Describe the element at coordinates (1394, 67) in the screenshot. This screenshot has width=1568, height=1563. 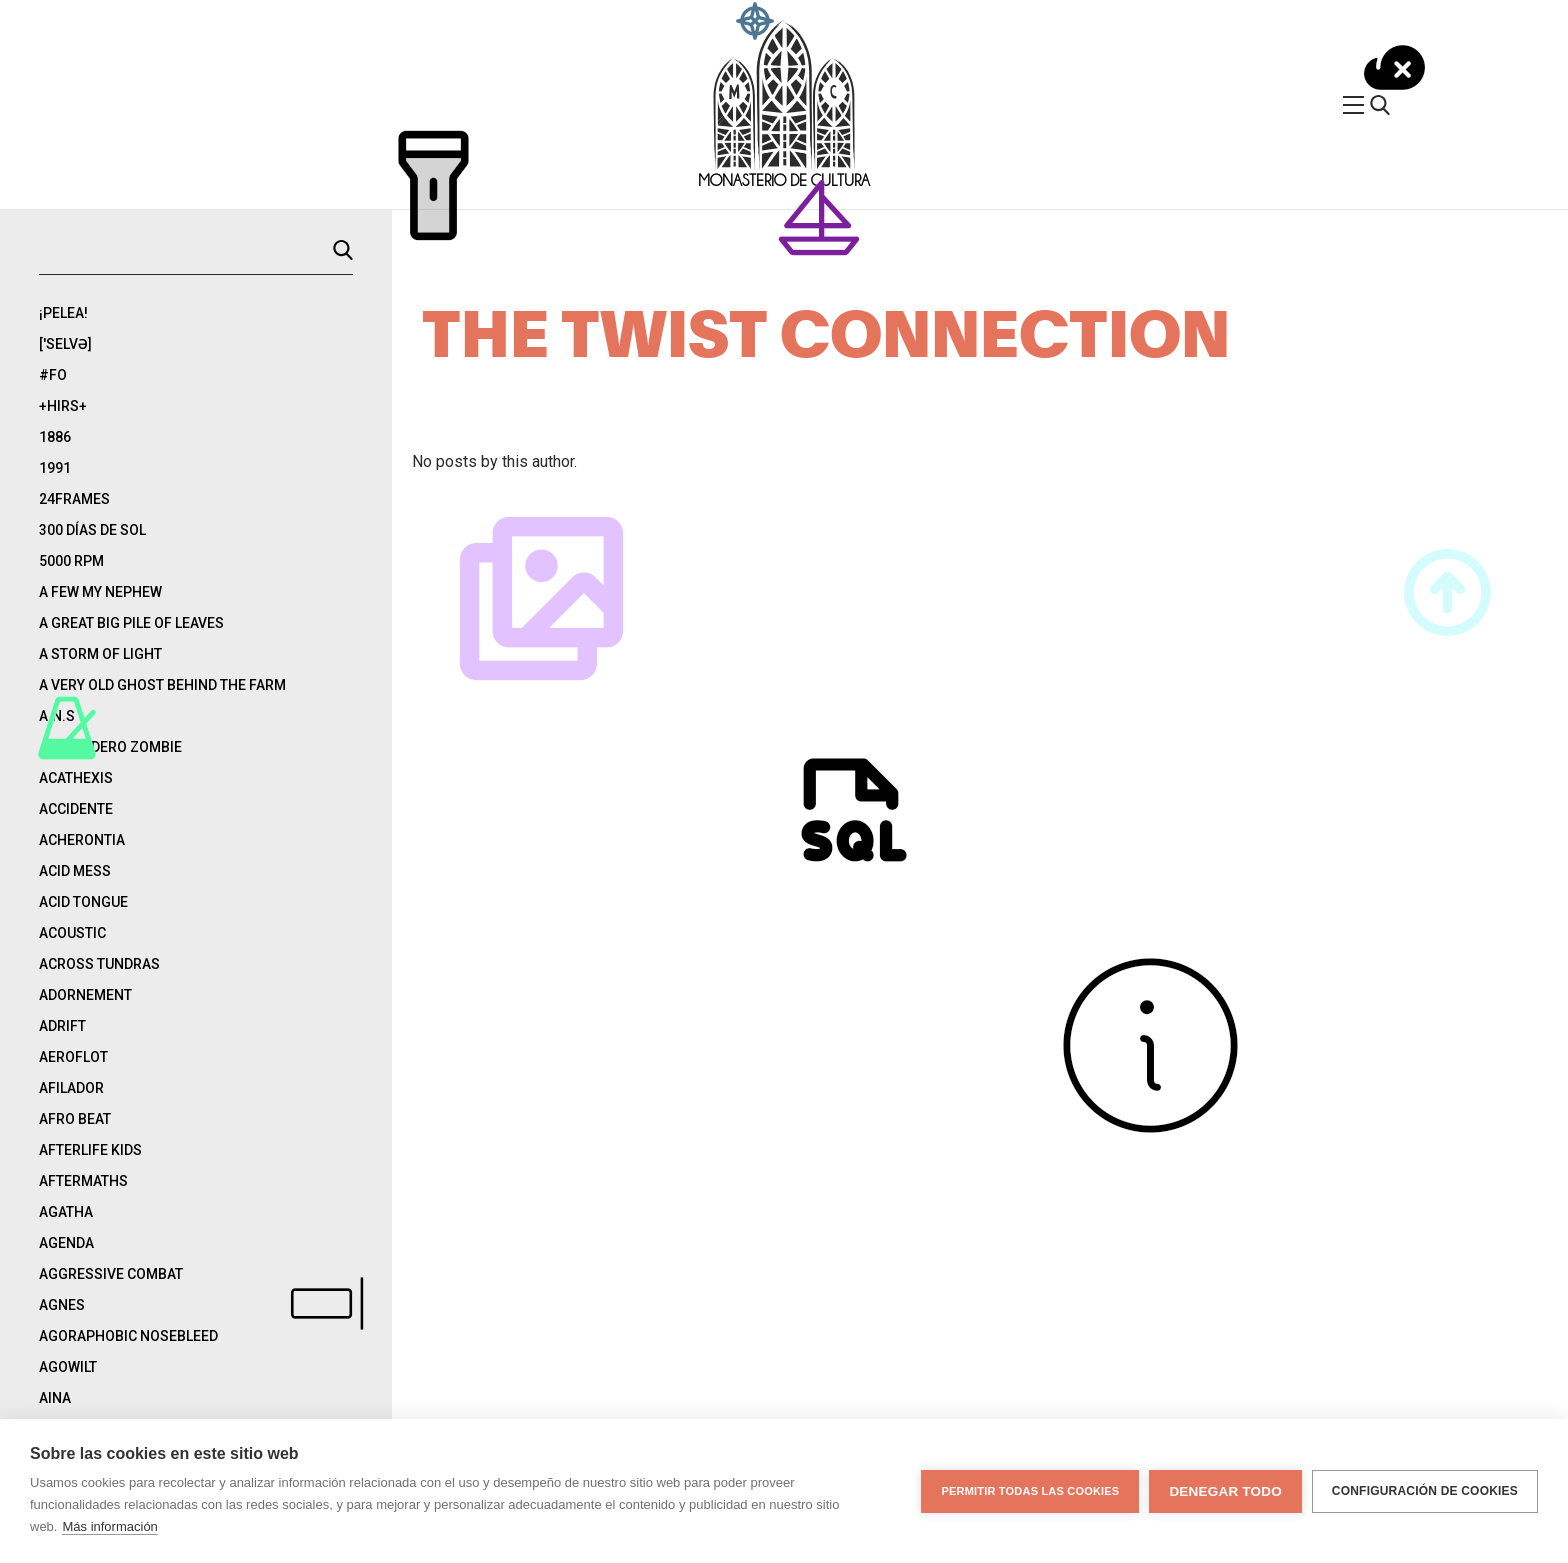
I see `disconnect from cloud storage` at that location.